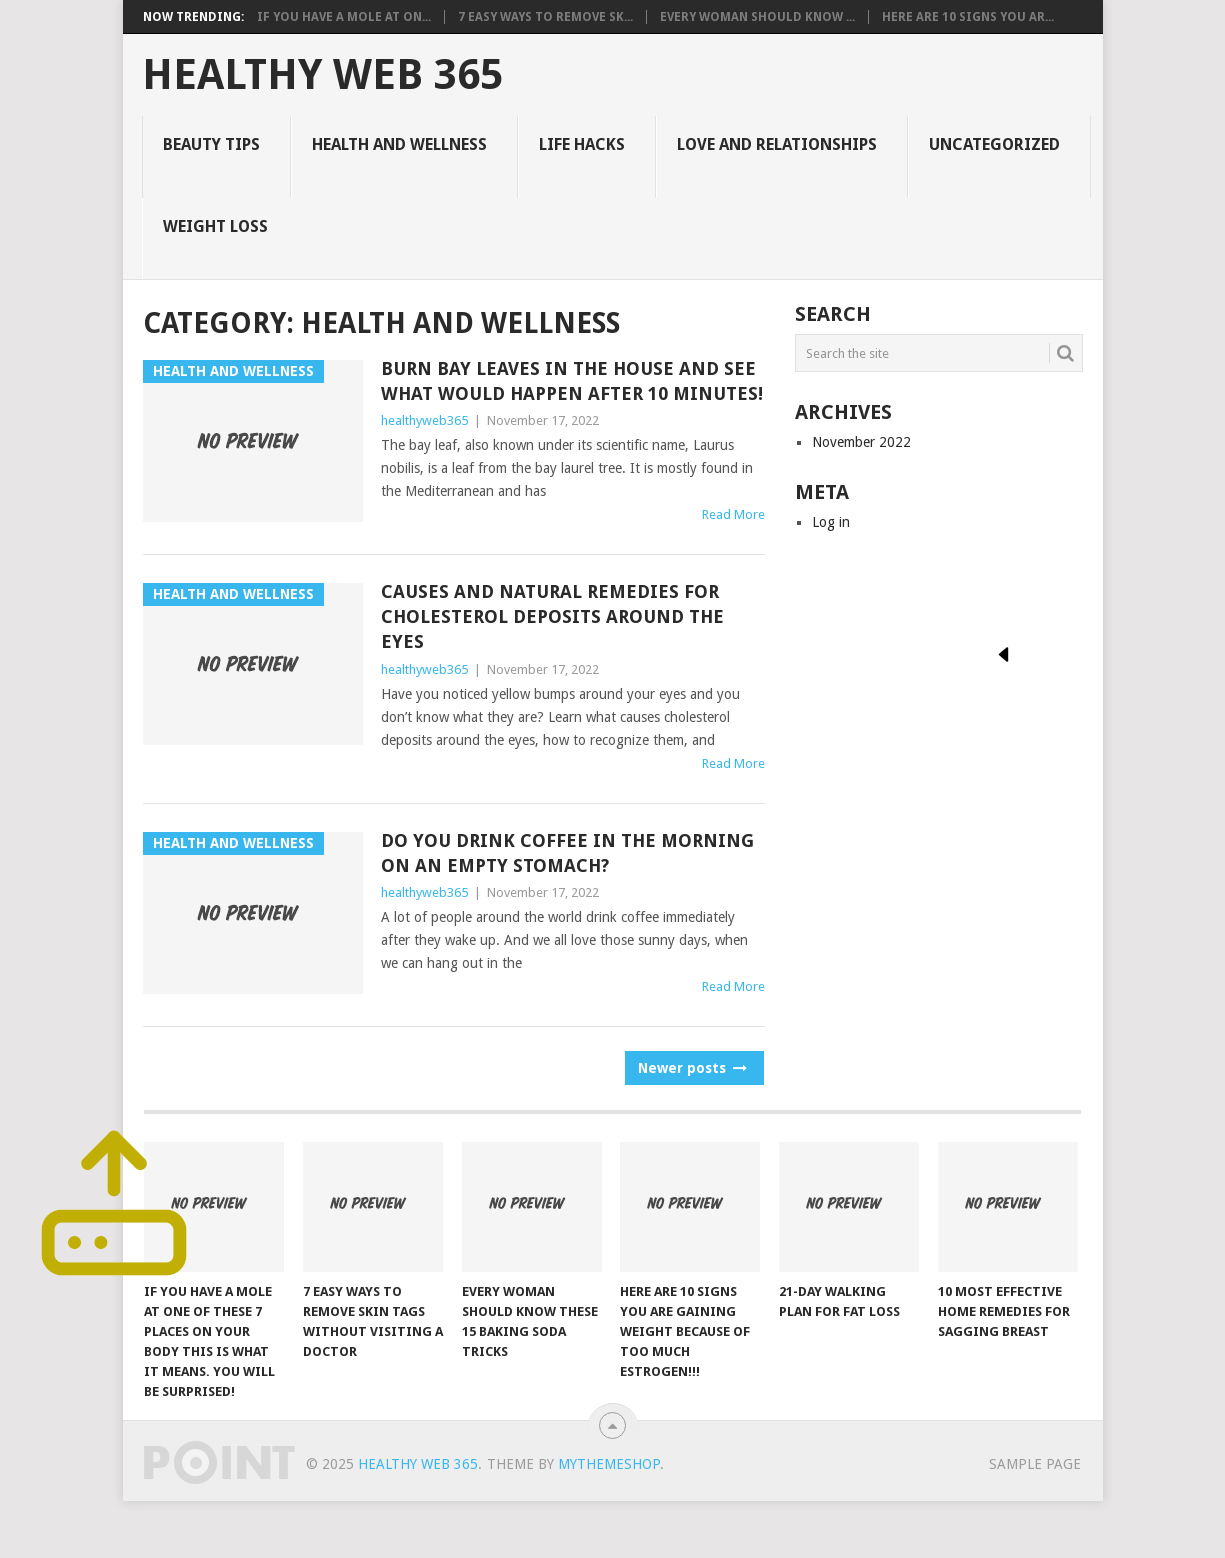 The image size is (1225, 1558). Describe the element at coordinates (114, 1203) in the screenshot. I see `upload files to local storage or drive` at that location.